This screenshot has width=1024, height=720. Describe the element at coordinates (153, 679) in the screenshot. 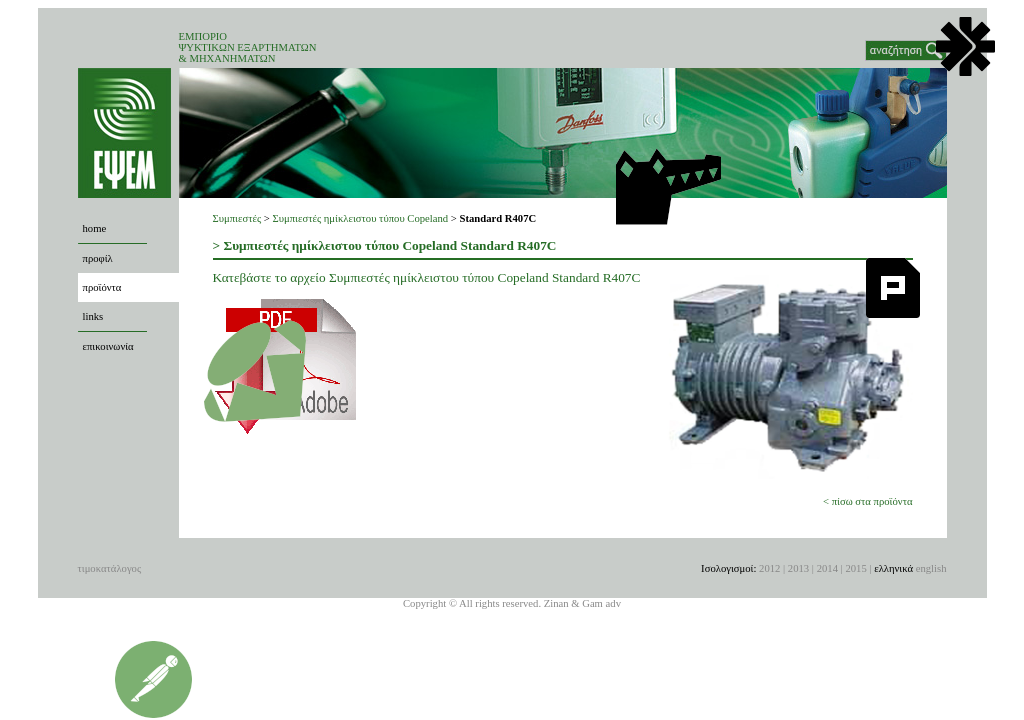

I see `open postman API development tool` at that location.